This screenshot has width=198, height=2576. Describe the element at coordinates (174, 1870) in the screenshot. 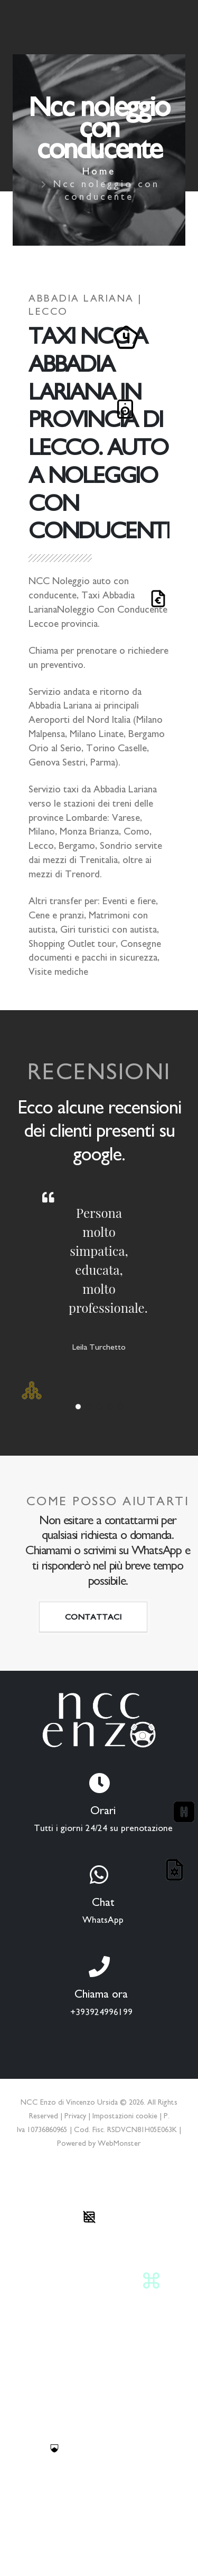

I see `access file settings or preferences` at that location.